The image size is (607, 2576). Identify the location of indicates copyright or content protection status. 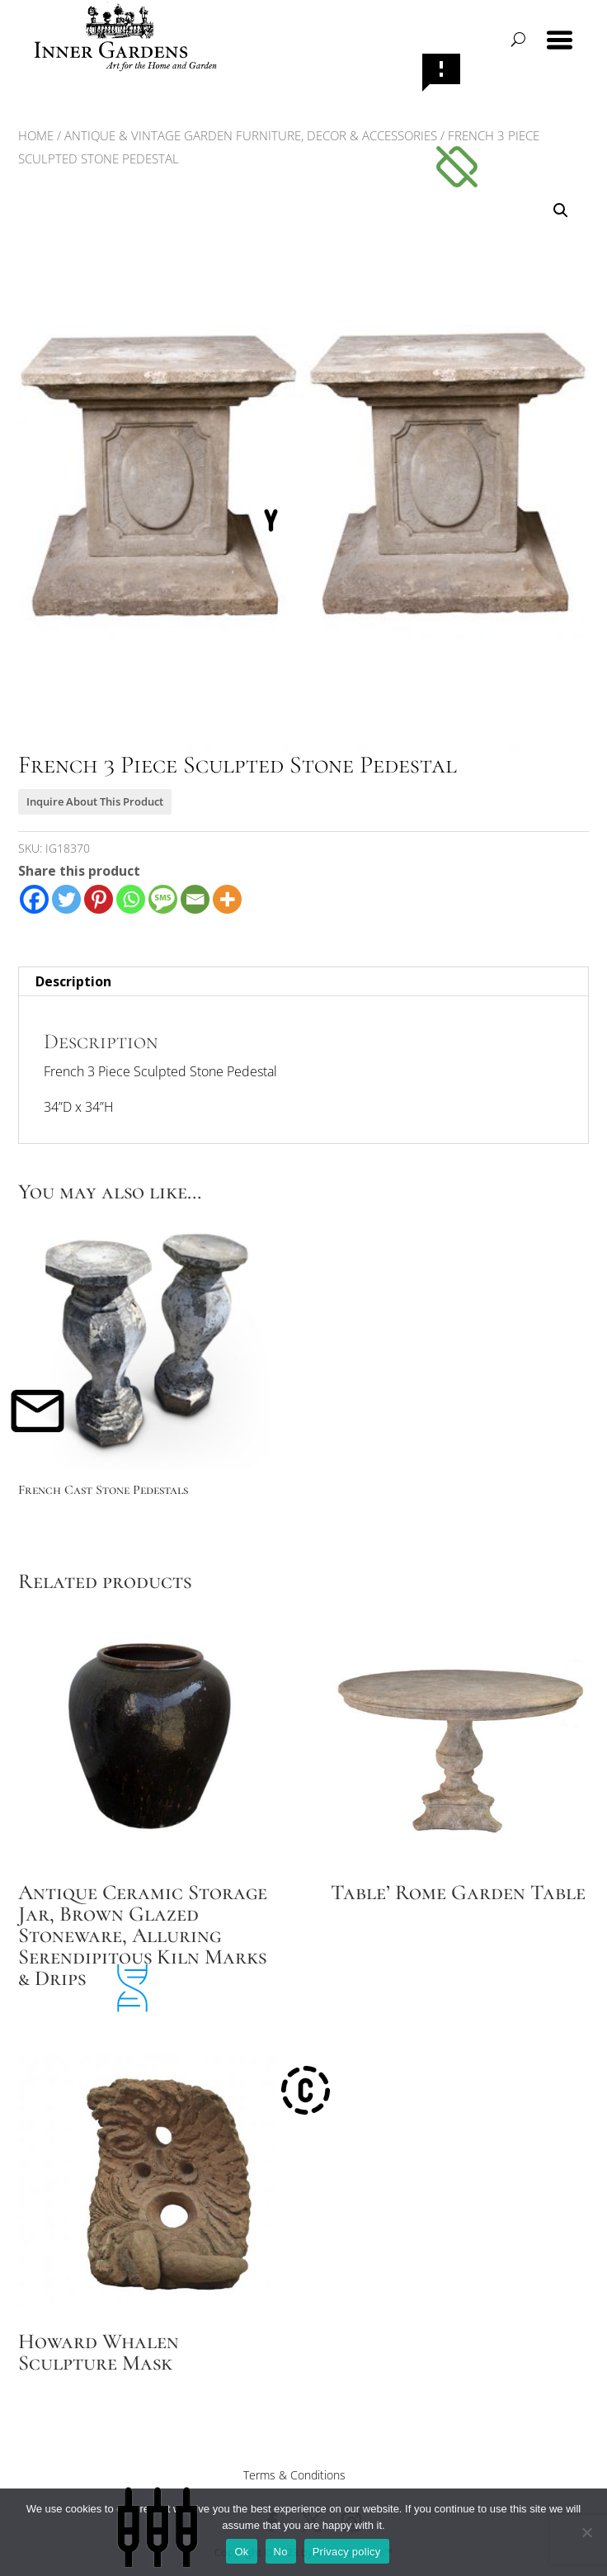
(305, 2090).